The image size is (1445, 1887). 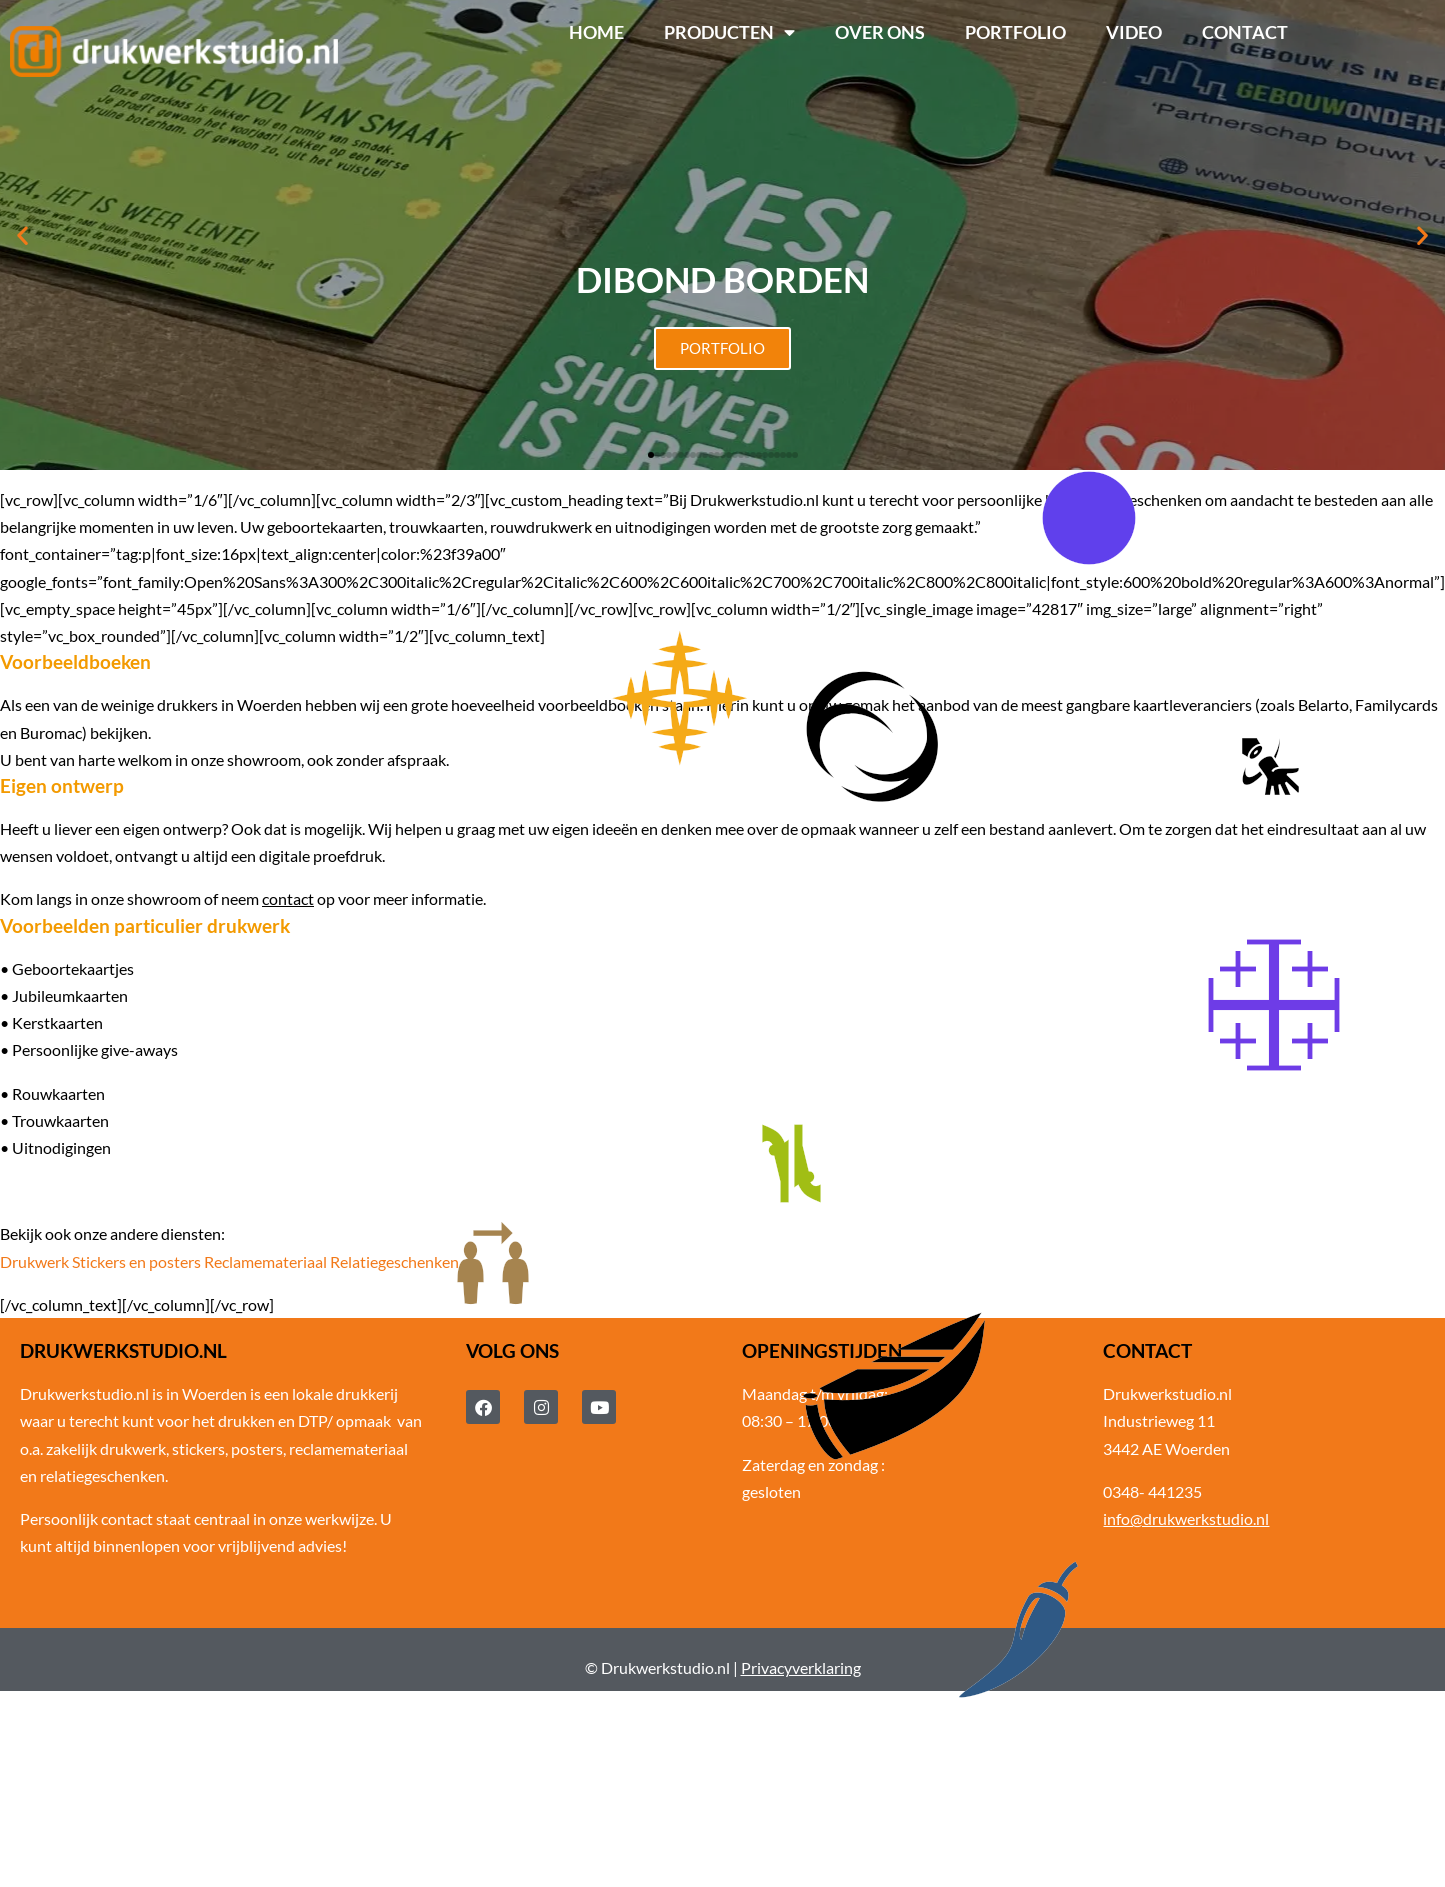 What do you see at coordinates (1274, 1005) in the screenshot?
I see `religious or faith-based content indicator` at bounding box center [1274, 1005].